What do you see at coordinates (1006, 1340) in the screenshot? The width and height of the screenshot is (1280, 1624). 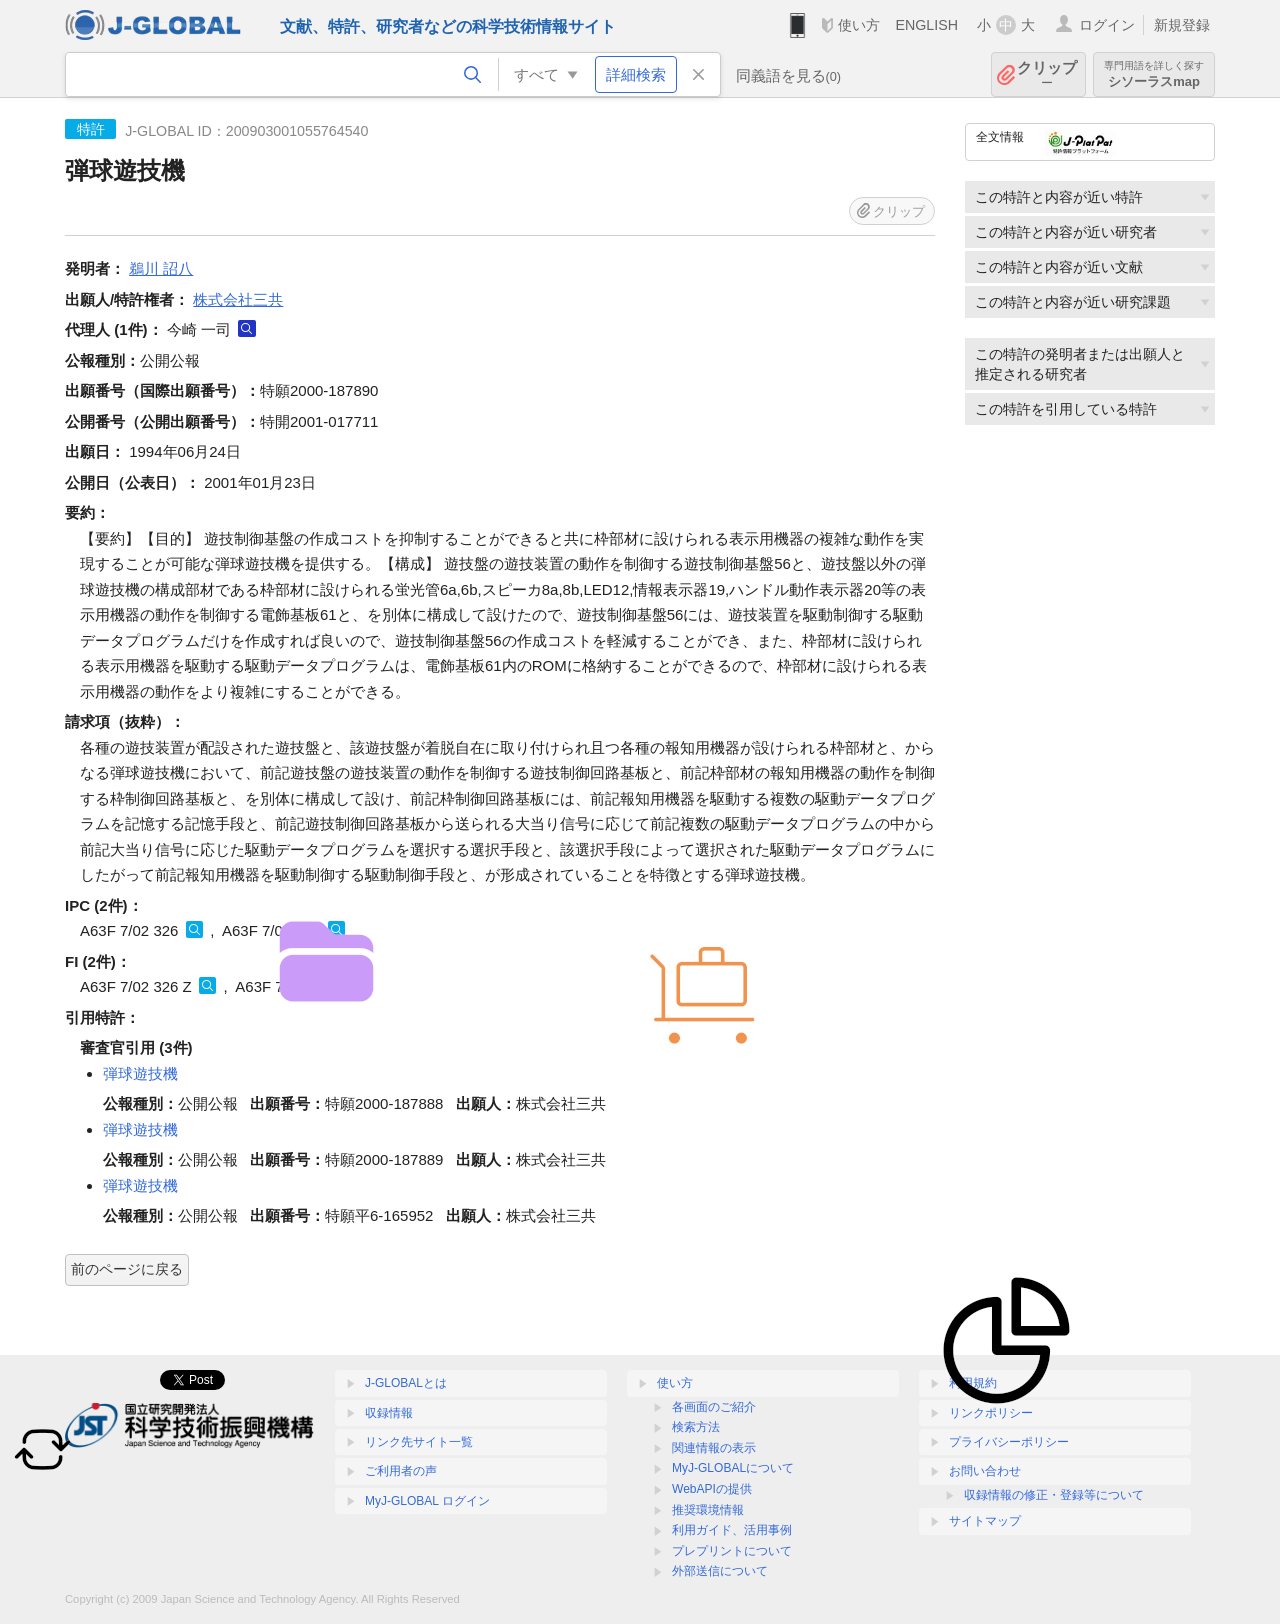 I see `view analytics or statistics breakdown` at bounding box center [1006, 1340].